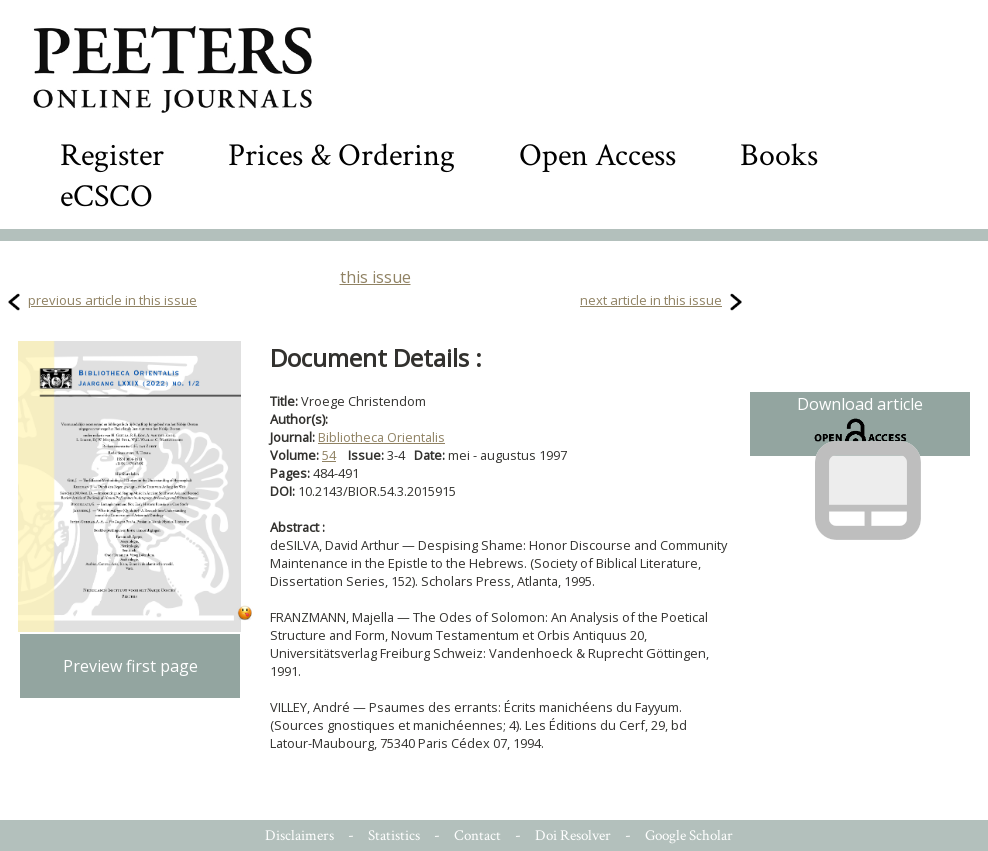  Describe the element at coordinates (871, 490) in the screenshot. I see `touchpad input device settings` at that location.